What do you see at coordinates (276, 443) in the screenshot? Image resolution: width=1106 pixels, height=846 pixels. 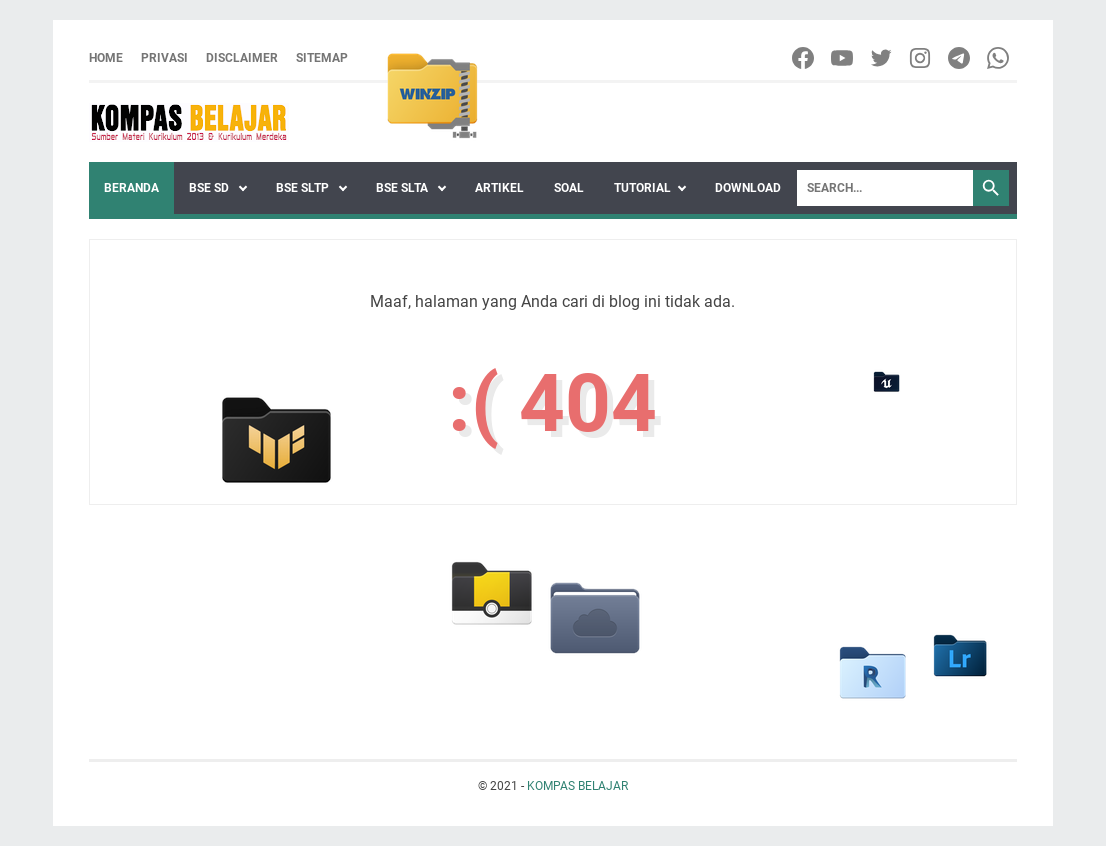 I see `folder for ASUS TUF gaming files or applications` at bounding box center [276, 443].